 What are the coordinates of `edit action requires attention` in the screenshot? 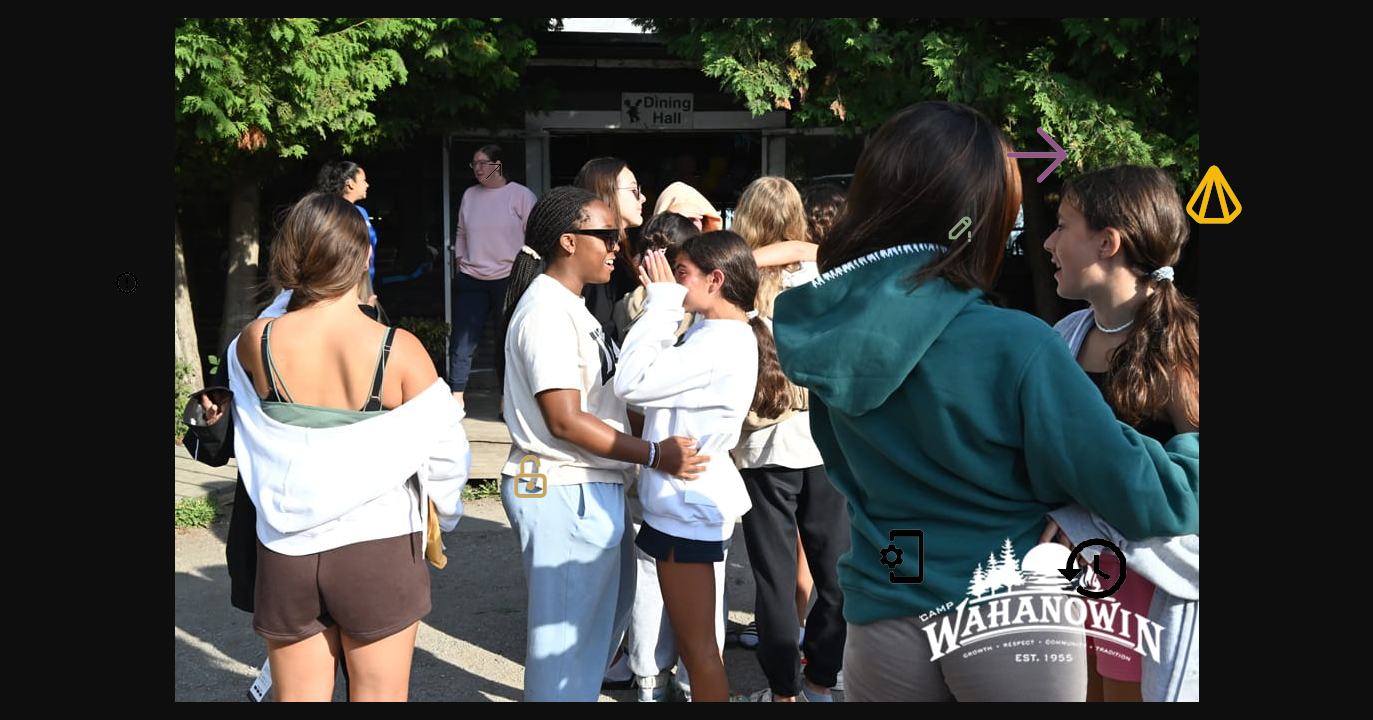 It's located at (960, 227).